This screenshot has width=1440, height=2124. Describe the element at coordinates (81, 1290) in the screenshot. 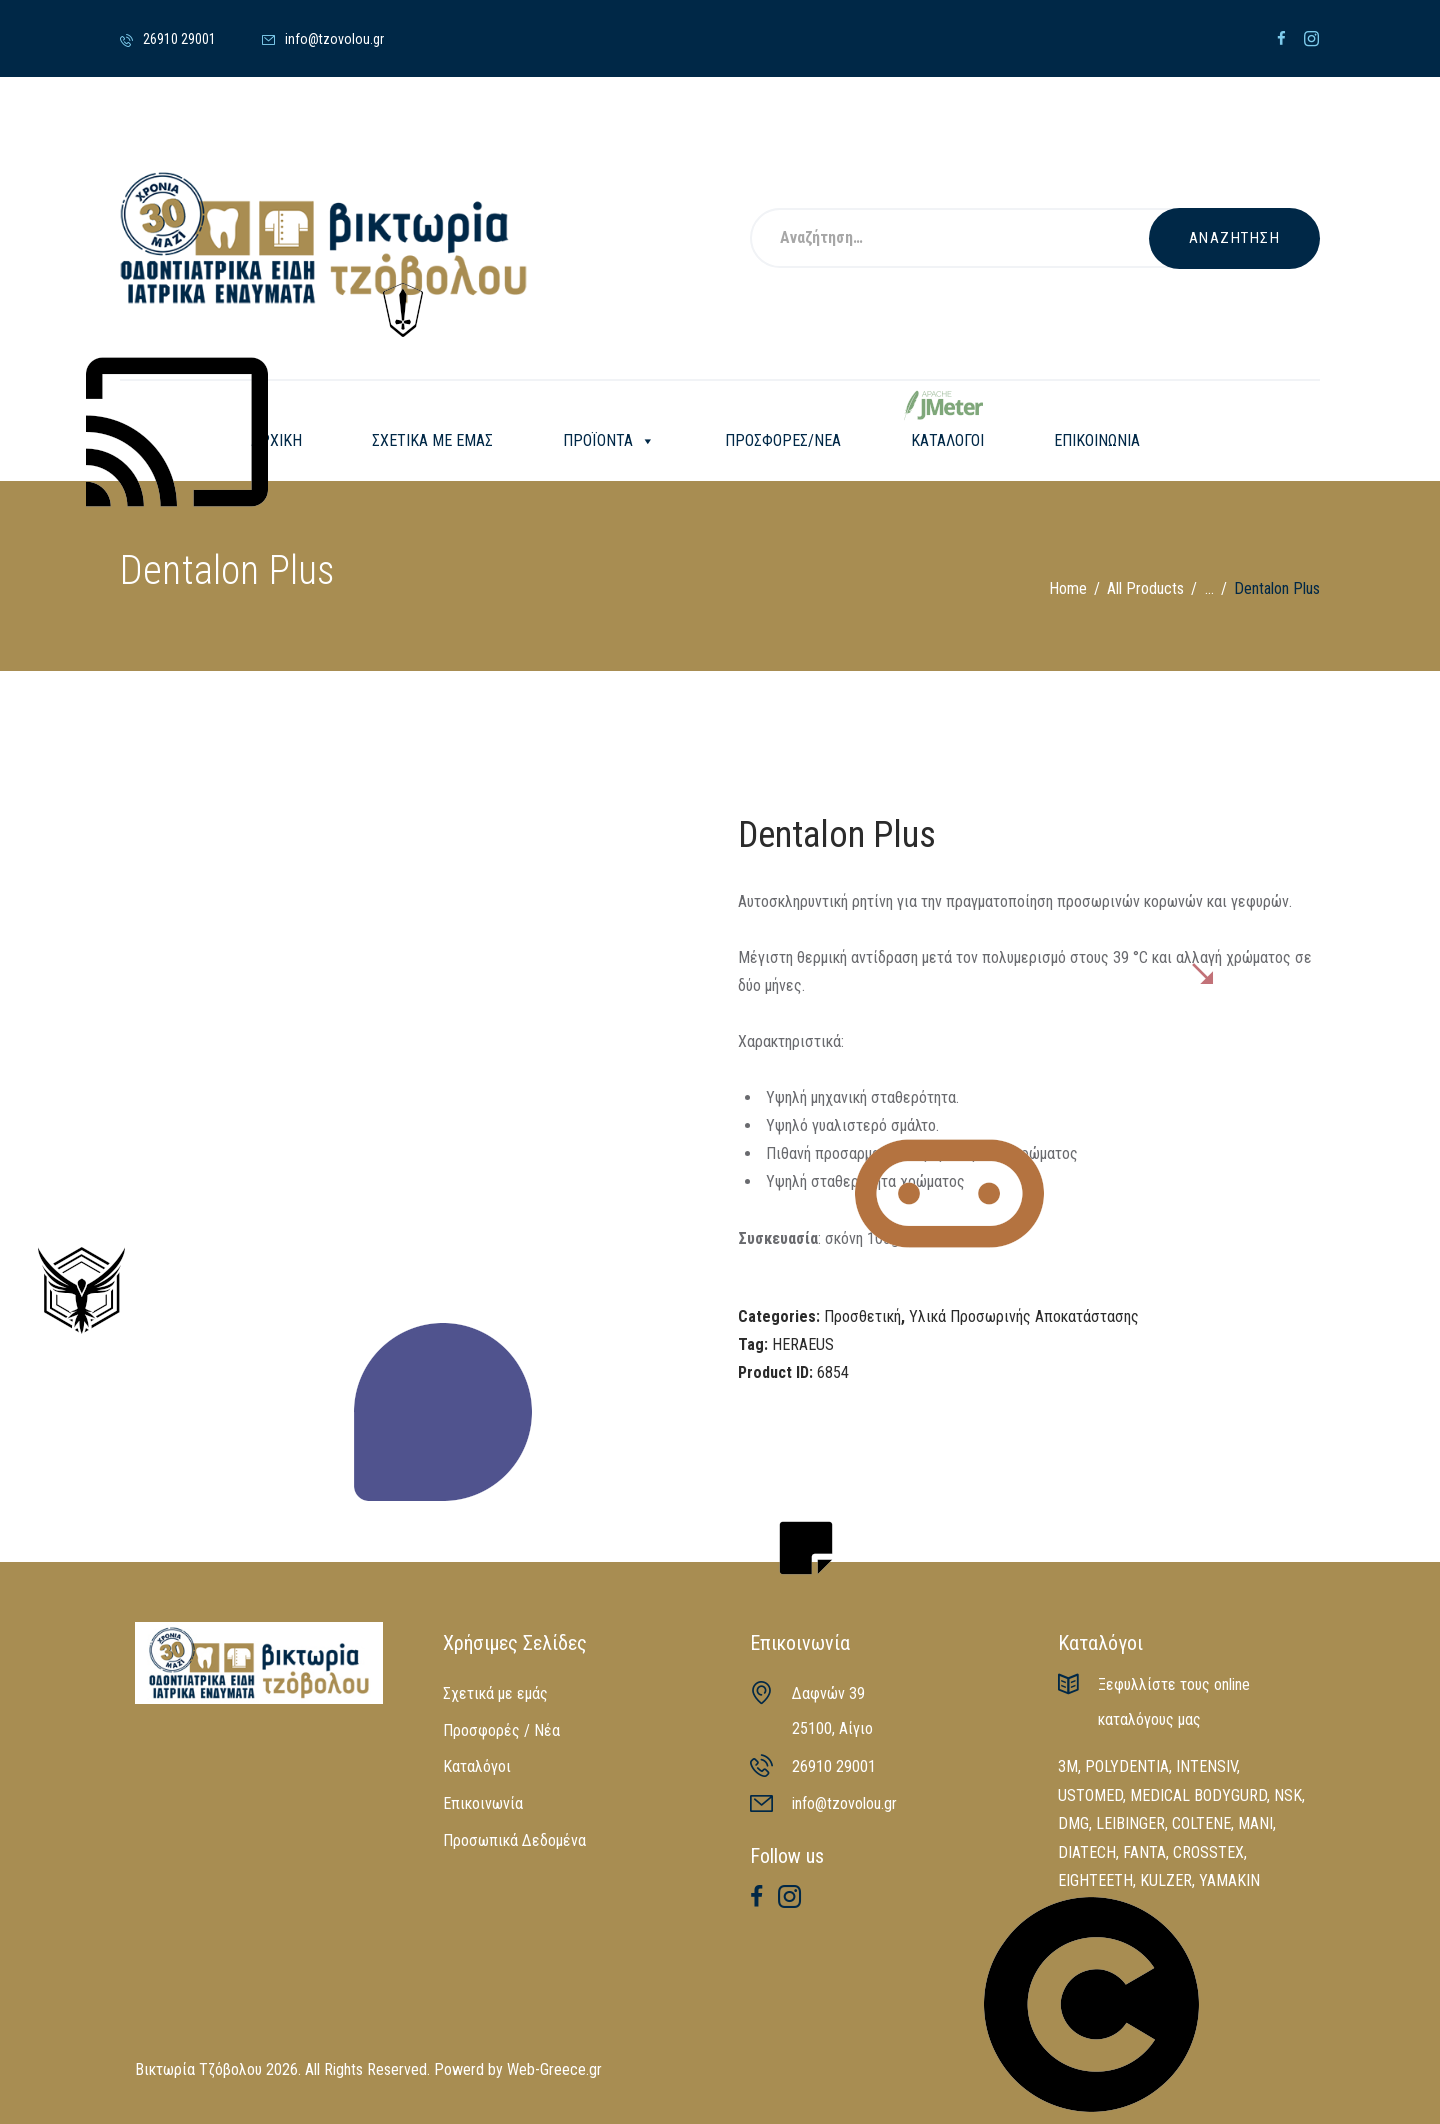

I see `stackhawk application security testing platform logo` at that location.